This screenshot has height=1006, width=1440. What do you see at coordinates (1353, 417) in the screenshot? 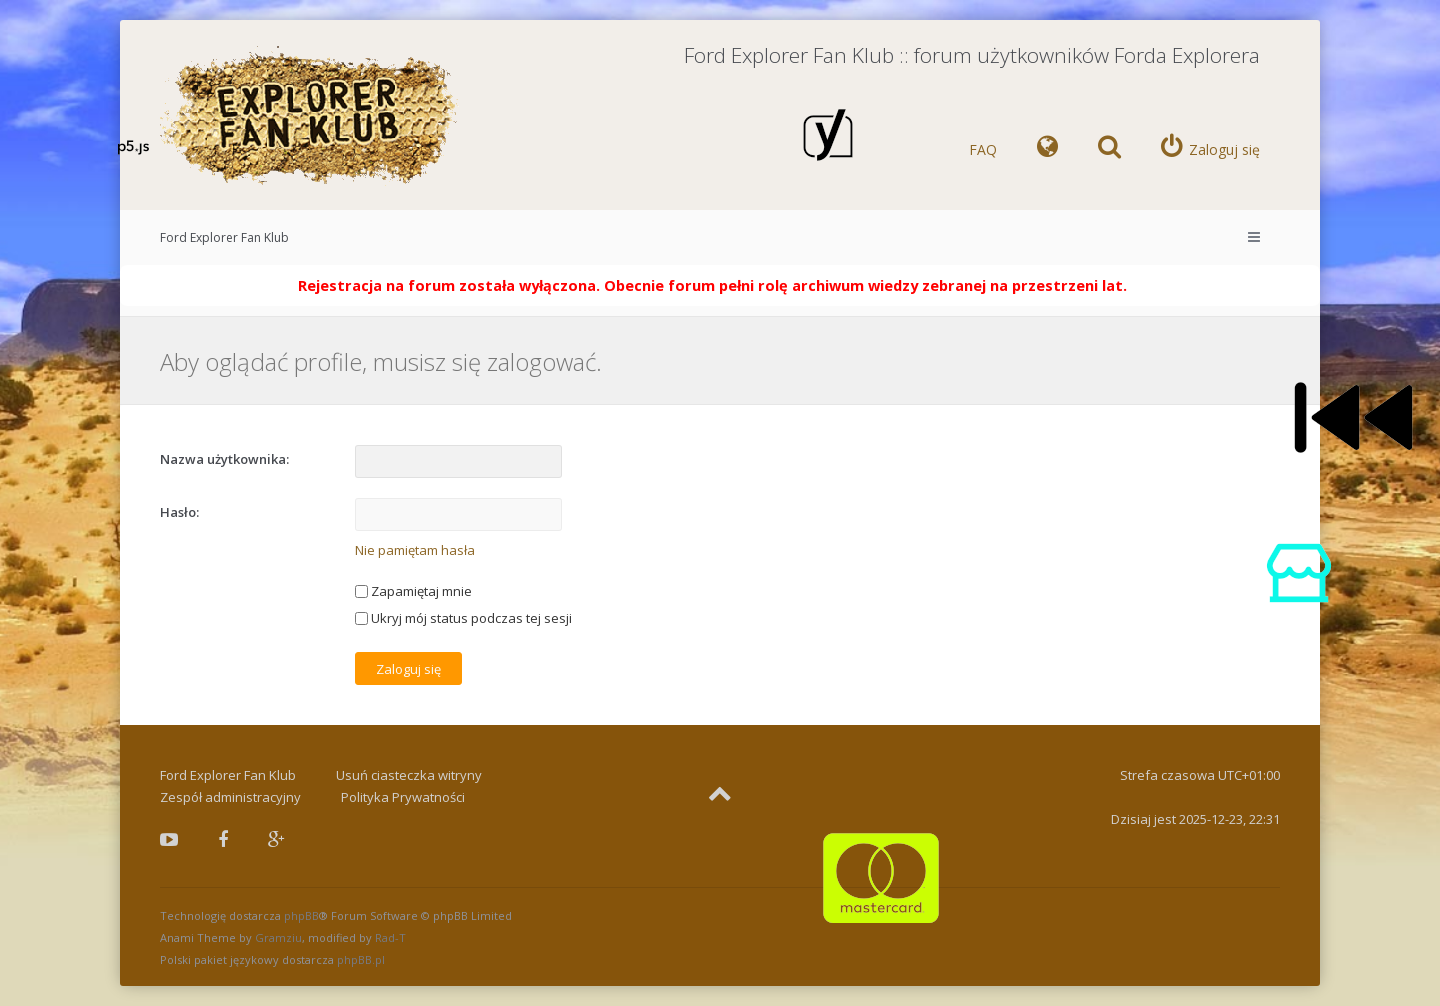
I see `skip to the beginning of the track` at bounding box center [1353, 417].